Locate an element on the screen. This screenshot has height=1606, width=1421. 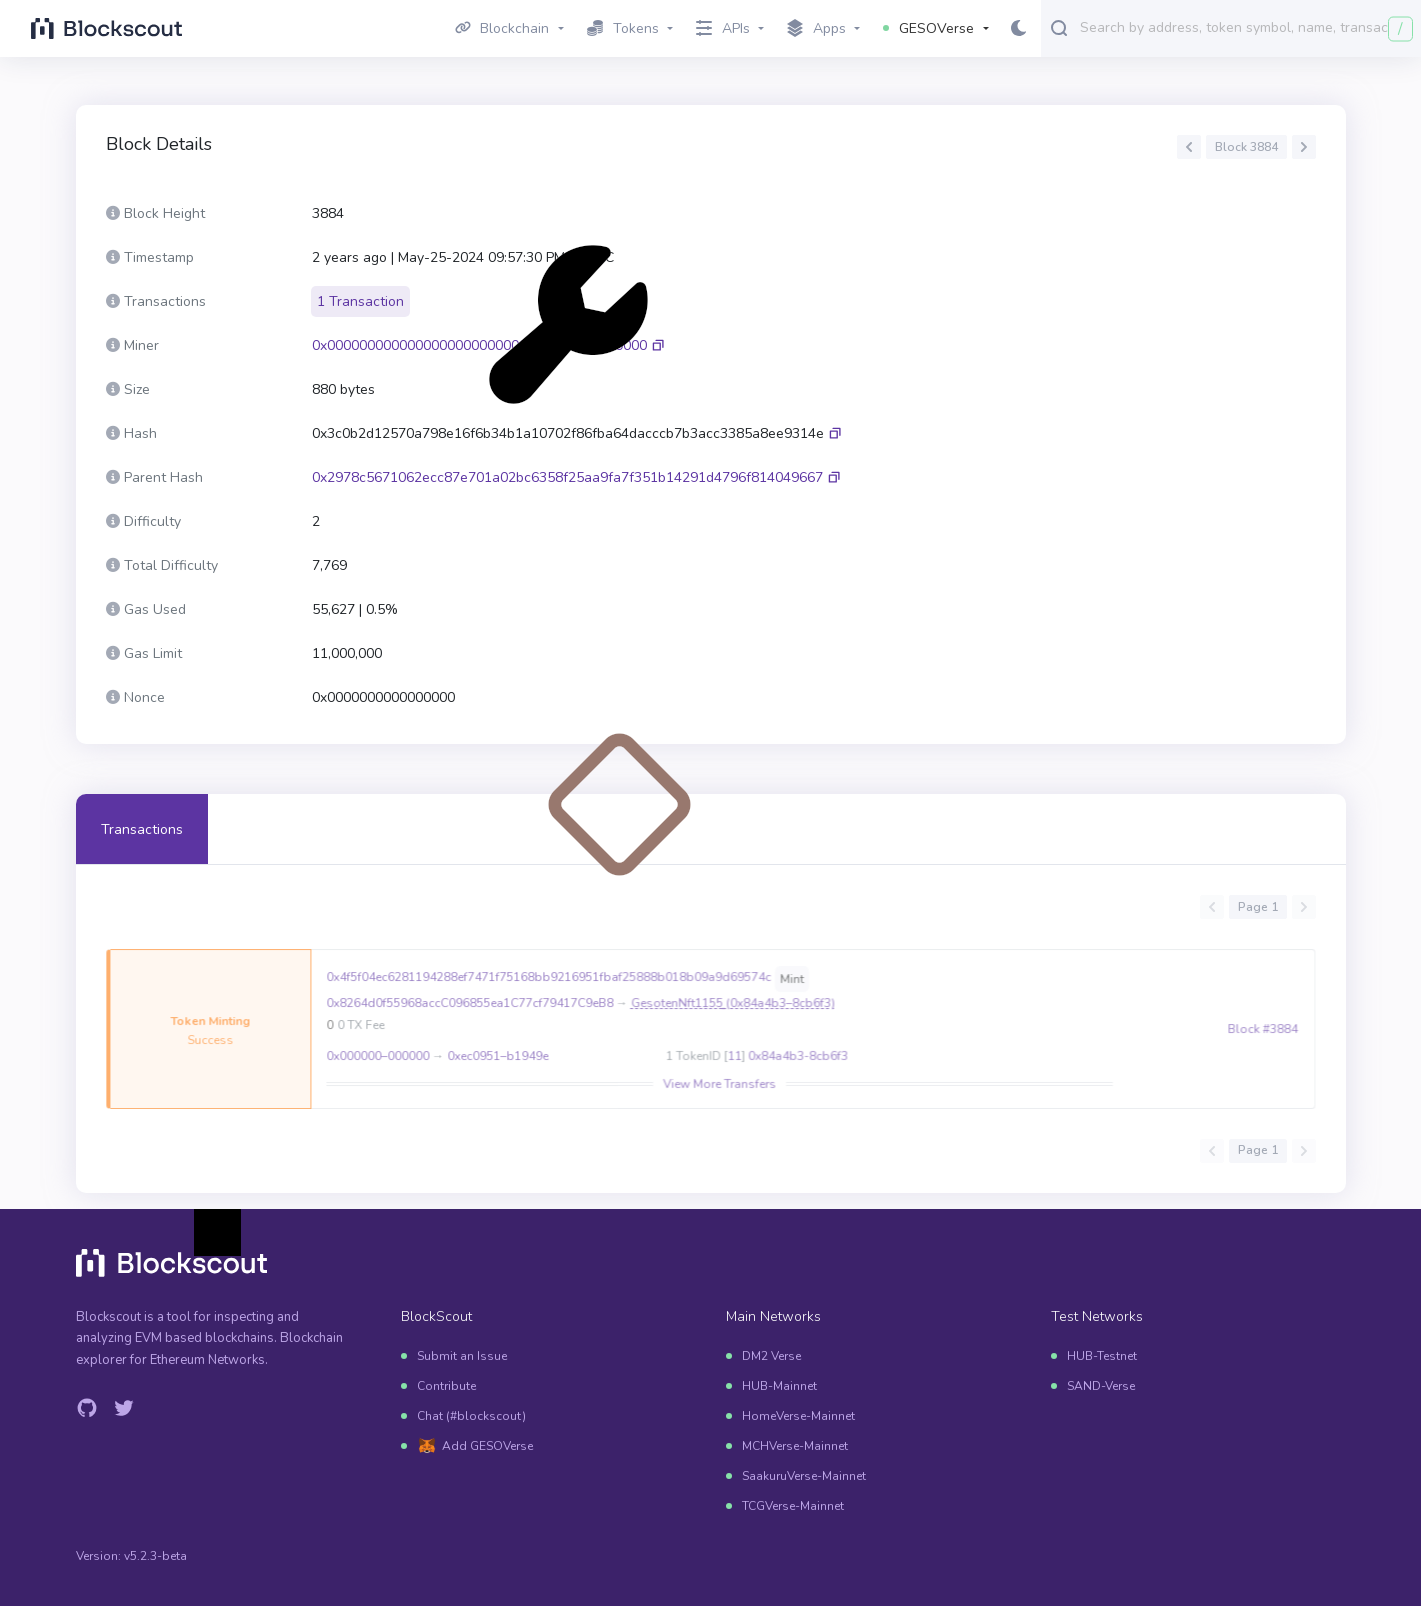
stop media playback is located at coordinates (217, 1232).